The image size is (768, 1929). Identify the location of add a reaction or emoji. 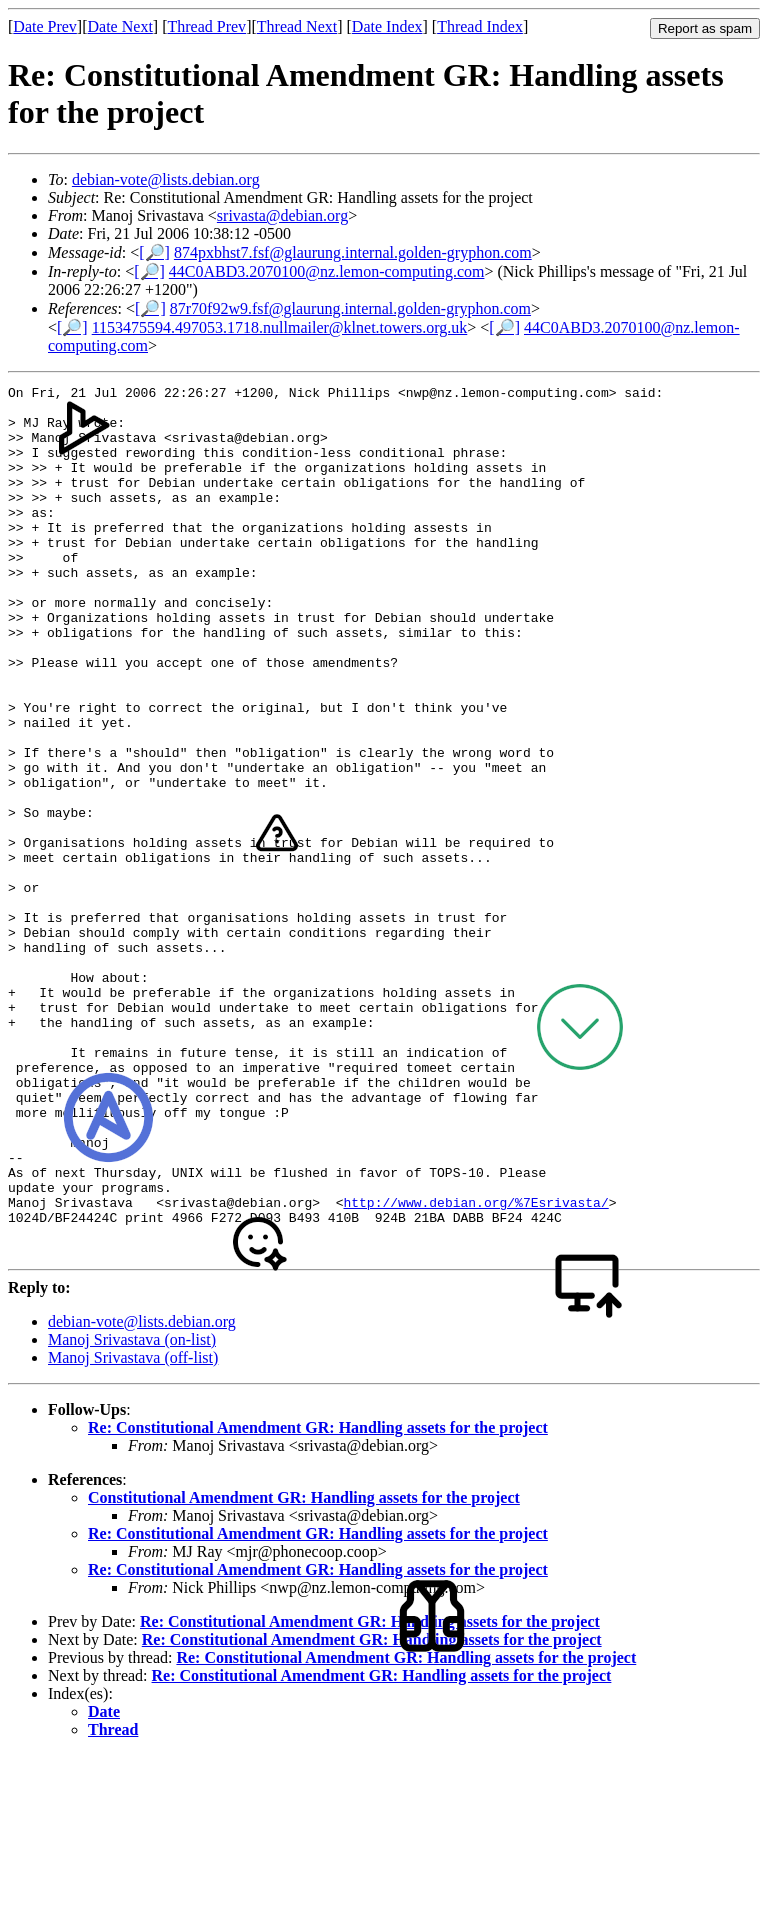
(258, 1242).